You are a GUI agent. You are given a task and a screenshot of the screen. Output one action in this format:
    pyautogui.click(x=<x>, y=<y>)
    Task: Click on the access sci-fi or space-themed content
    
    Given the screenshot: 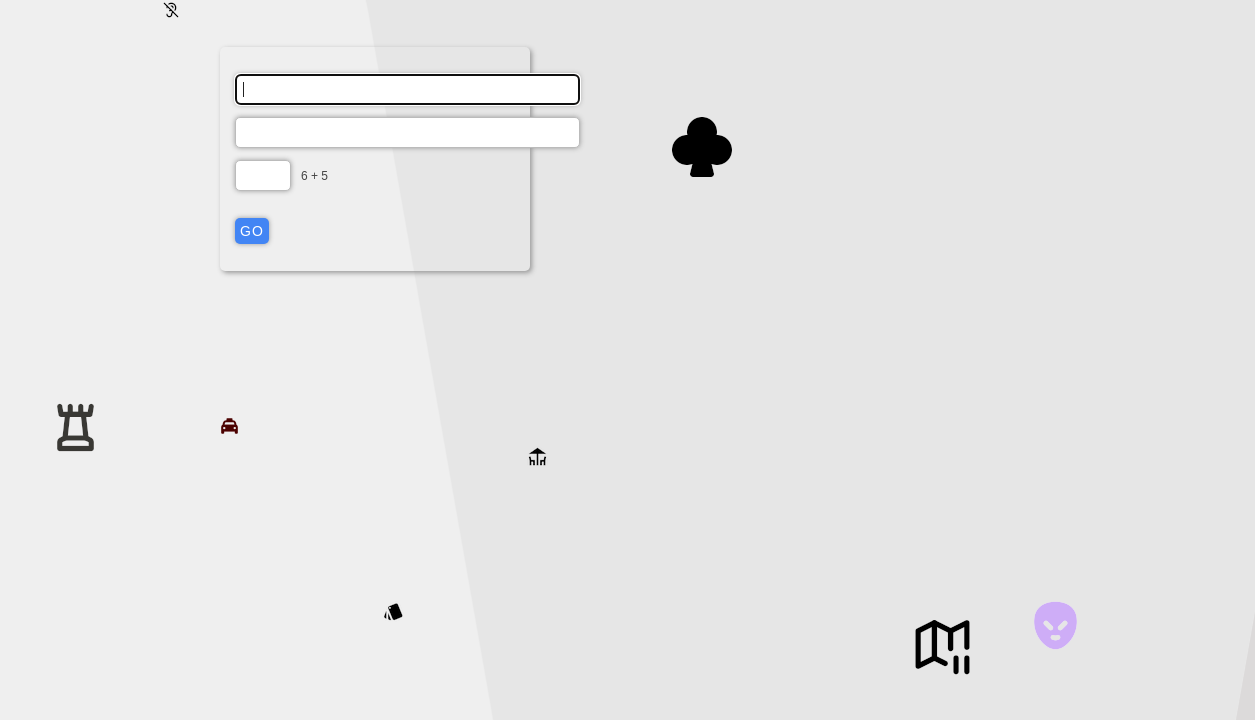 What is the action you would take?
    pyautogui.click(x=1055, y=625)
    